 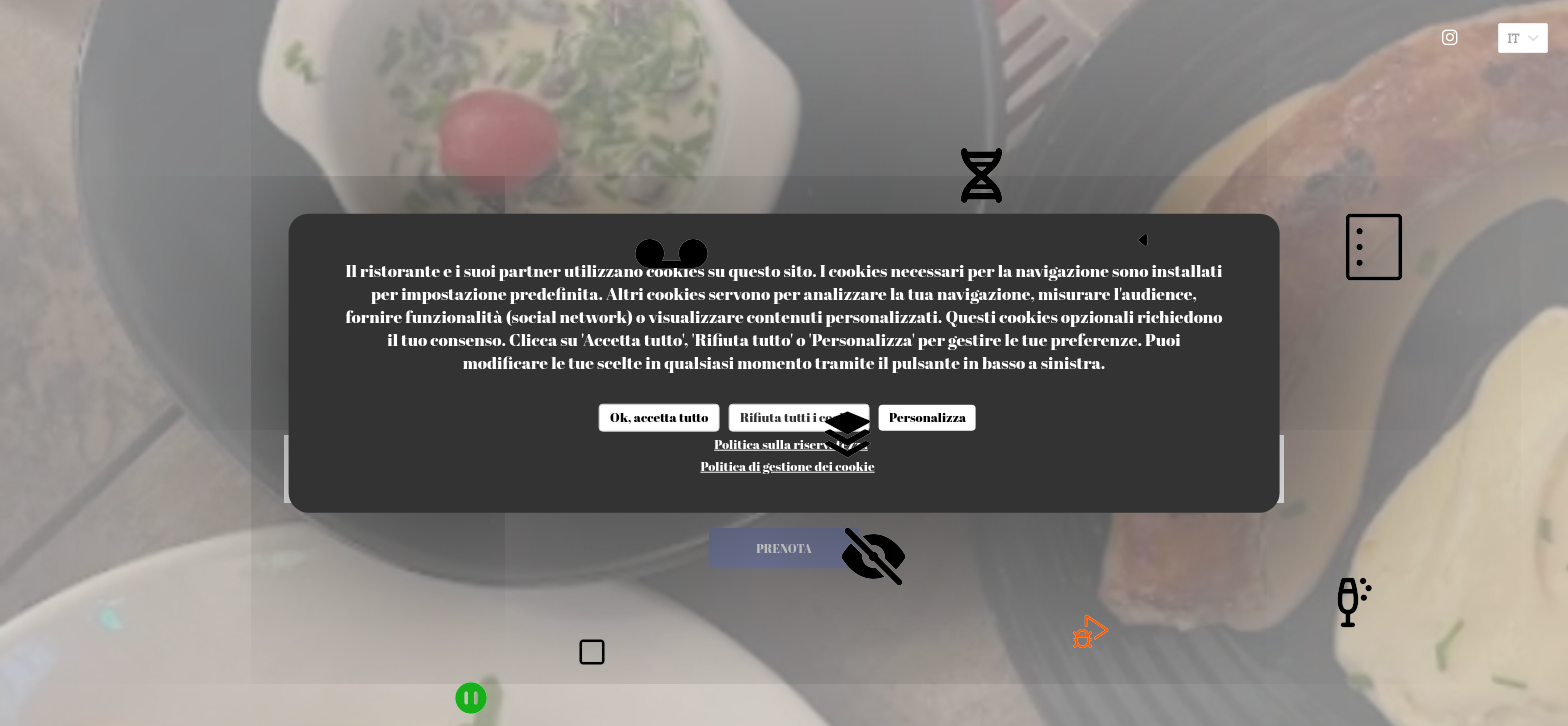 What do you see at coordinates (847, 434) in the screenshot?
I see `toggle layer visibility` at bounding box center [847, 434].